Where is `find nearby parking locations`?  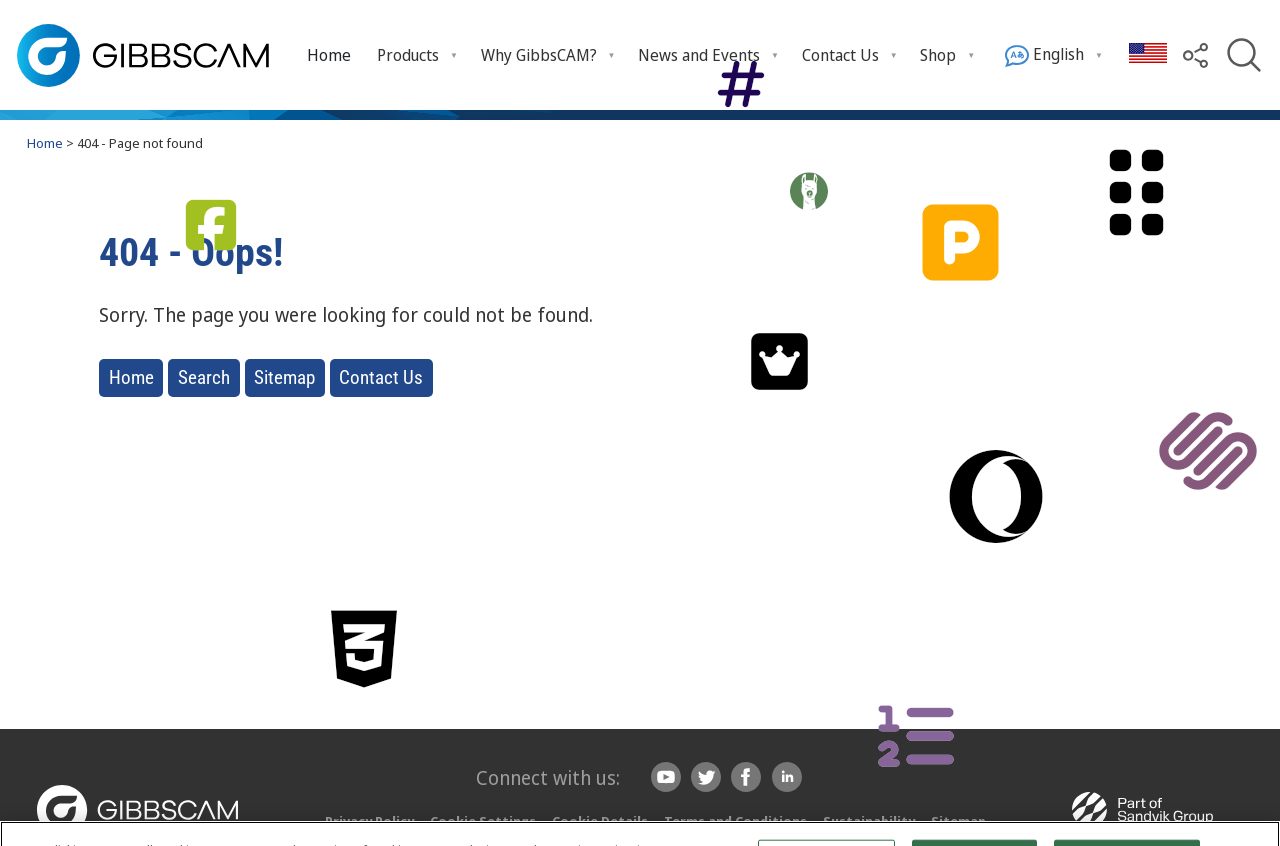
find nearby parking locations is located at coordinates (960, 242).